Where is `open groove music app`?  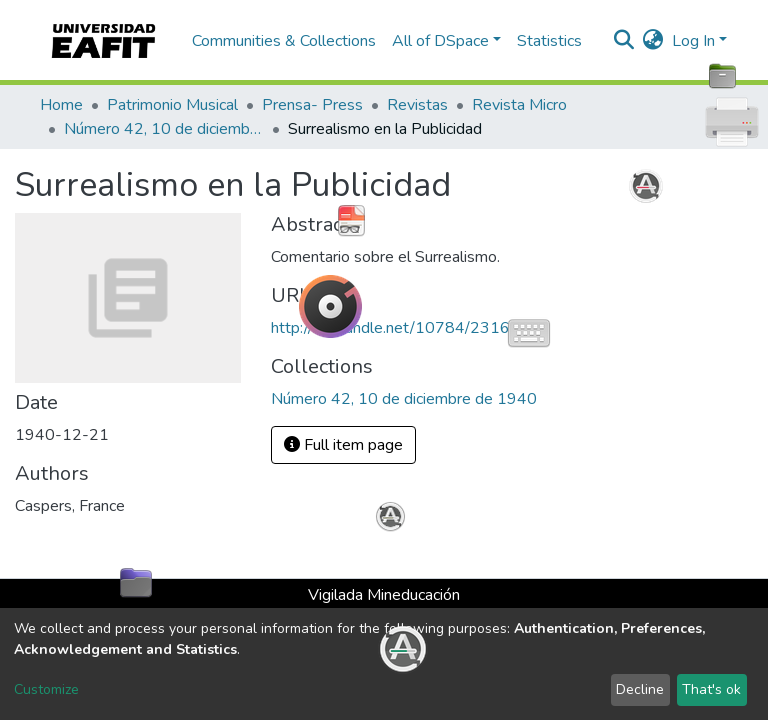 open groove music app is located at coordinates (330, 306).